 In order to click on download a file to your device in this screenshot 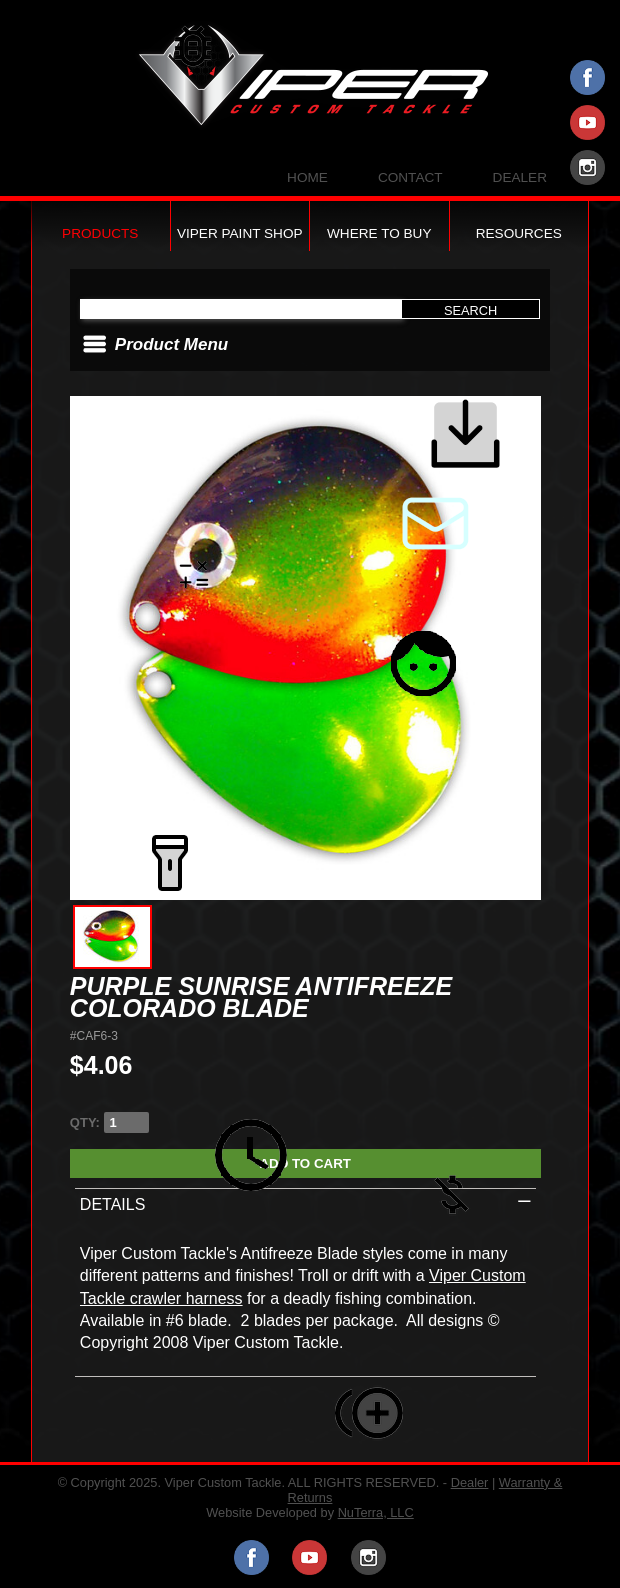, I will do `click(465, 436)`.